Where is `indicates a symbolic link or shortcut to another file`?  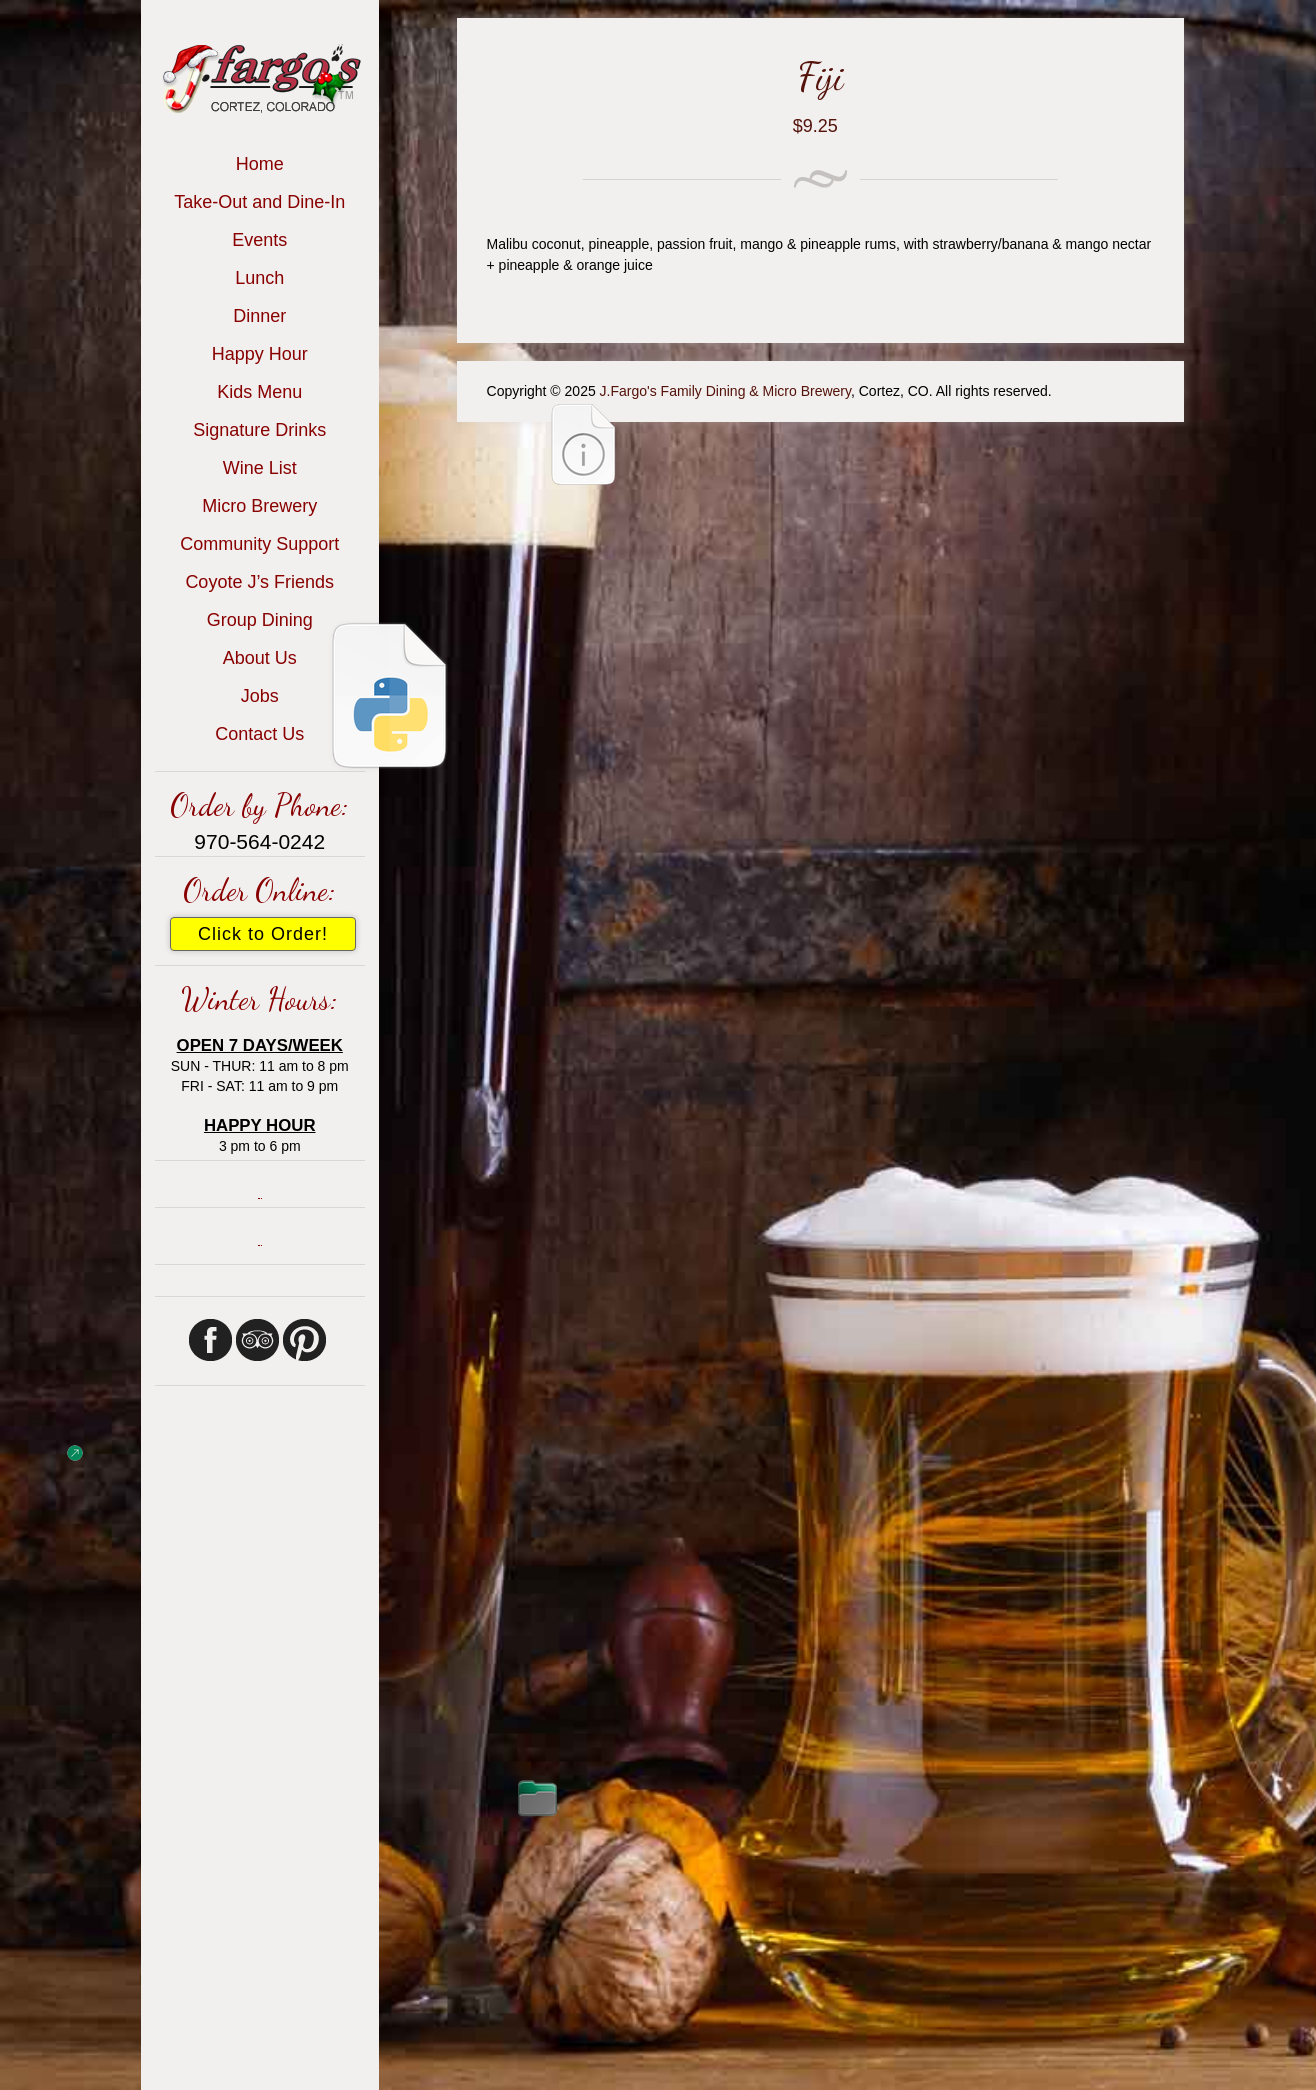
indicates a symbolic link or shortcut to another file is located at coordinates (75, 1453).